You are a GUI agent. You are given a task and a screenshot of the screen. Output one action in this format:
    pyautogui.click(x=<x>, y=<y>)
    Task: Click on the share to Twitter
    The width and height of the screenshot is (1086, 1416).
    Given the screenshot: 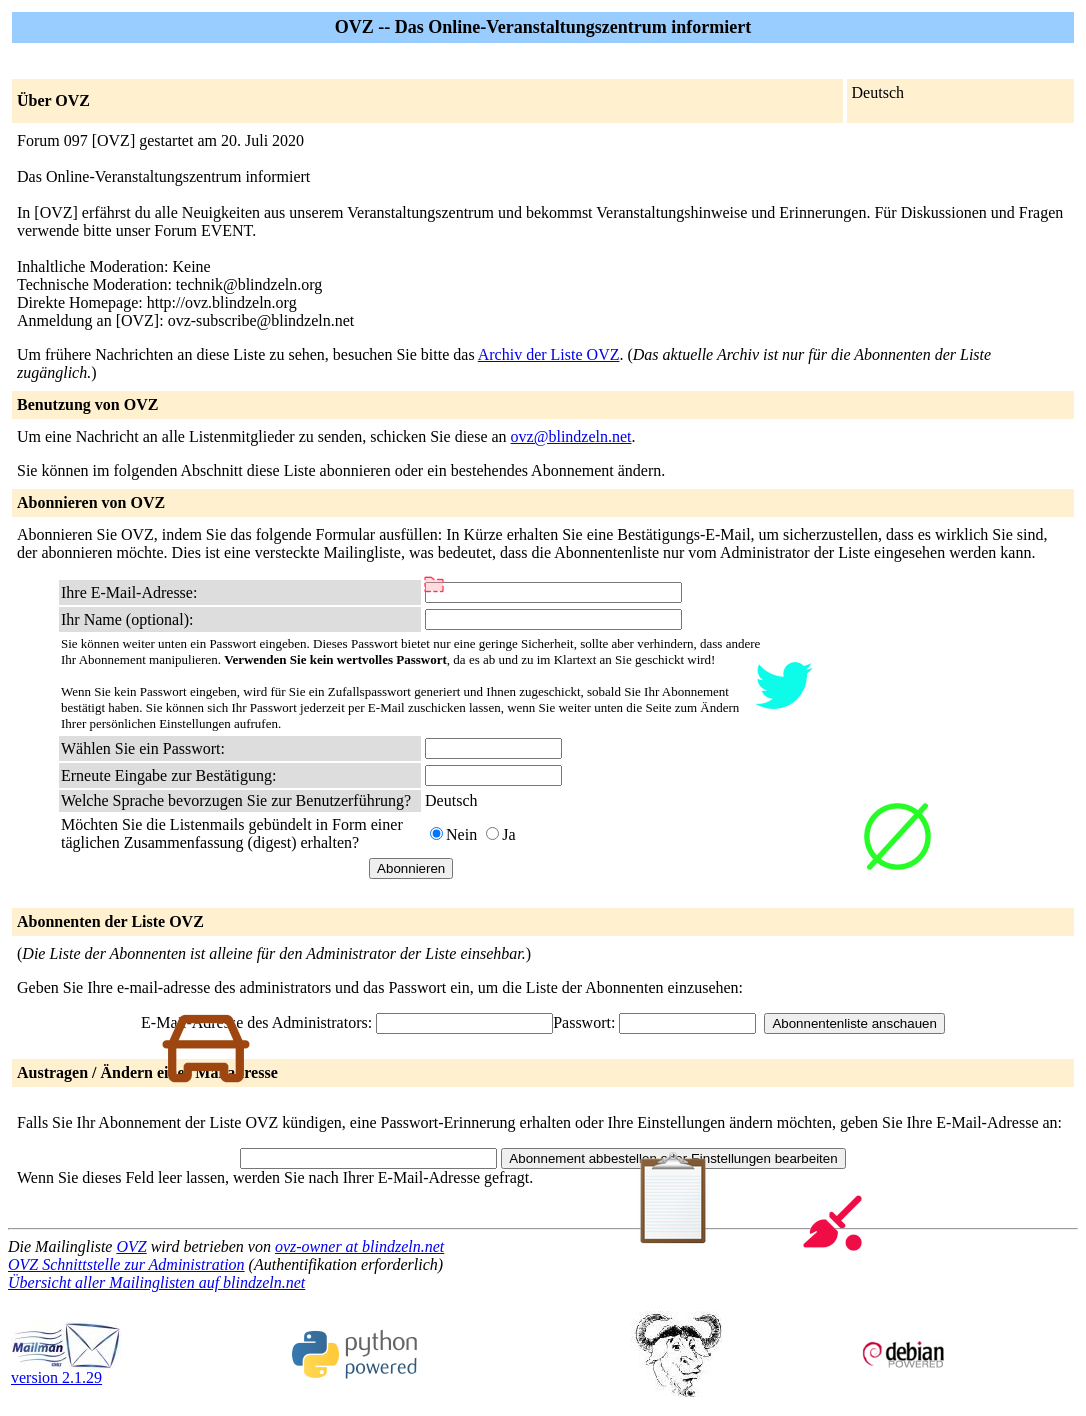 What is the action you would take?
    pyautogui.click(x=784, y=685)
    